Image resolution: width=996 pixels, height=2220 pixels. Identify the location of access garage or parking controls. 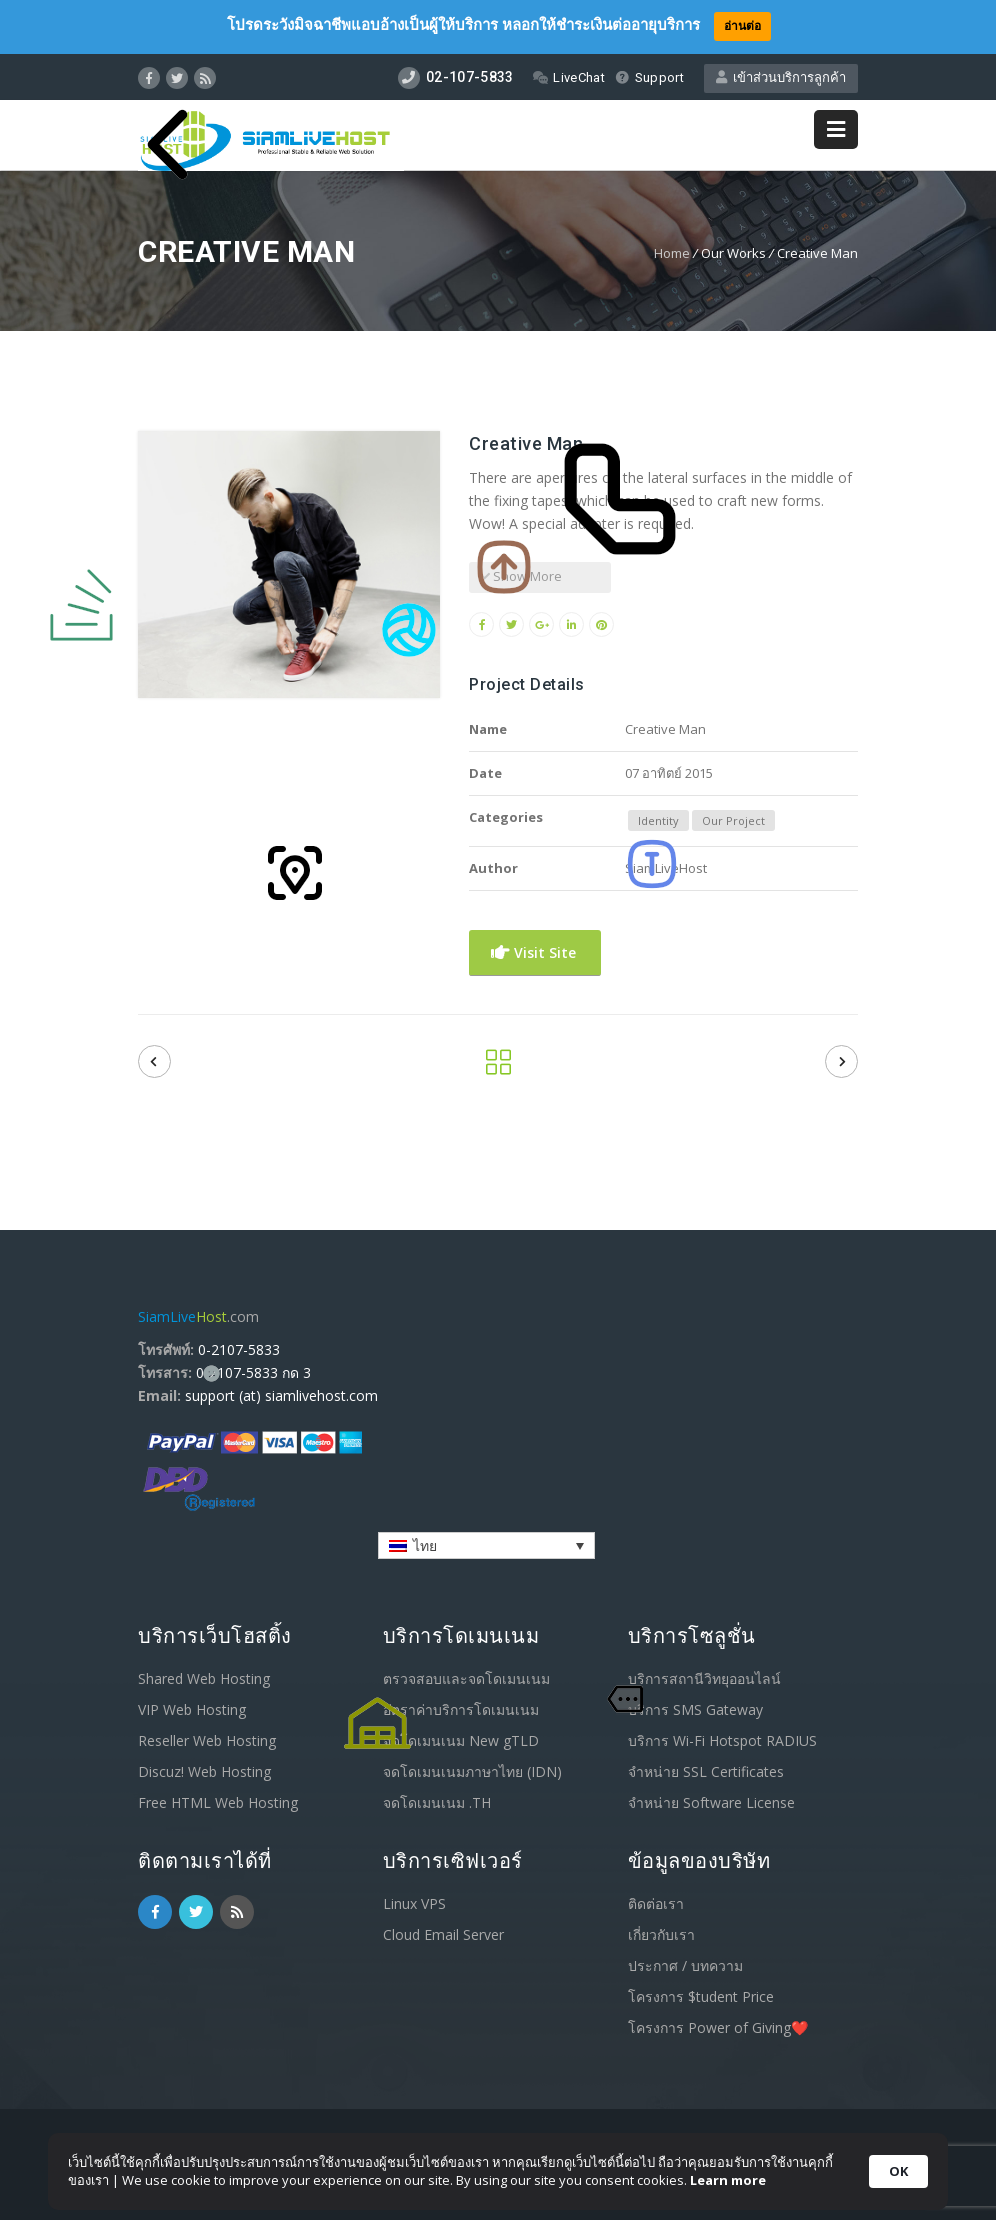
(377, 1726).